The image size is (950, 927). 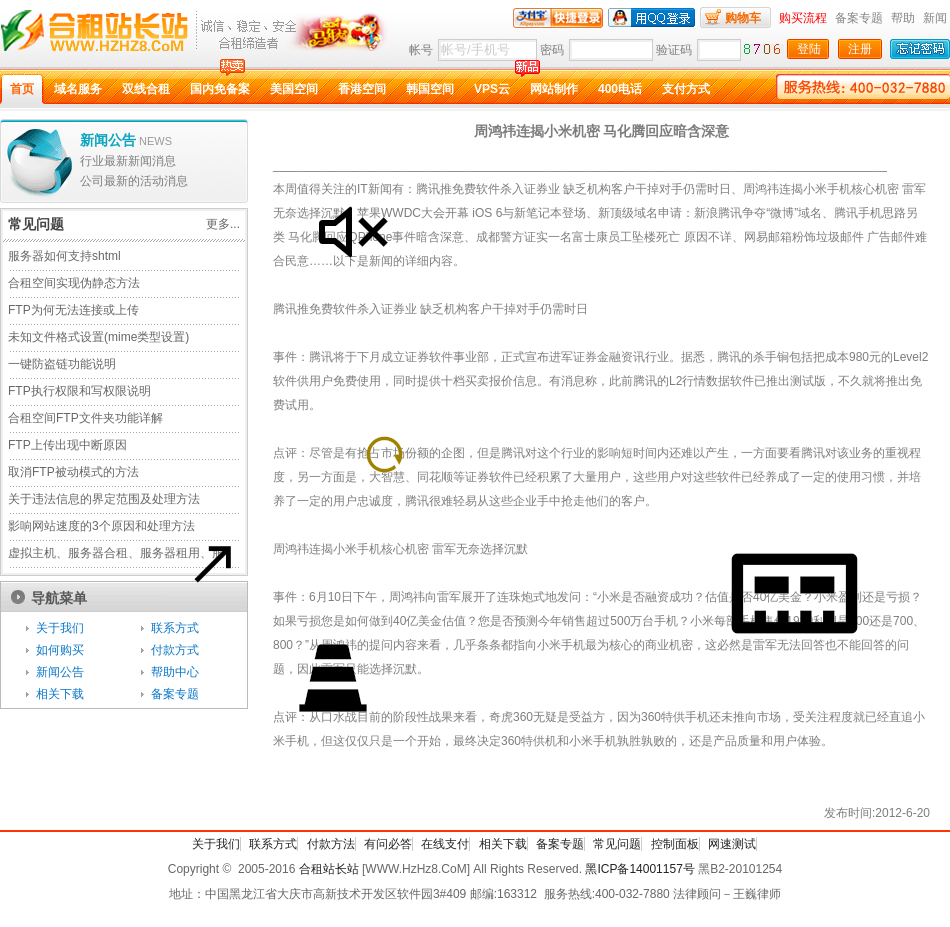 What do you see at coordinates (384, 454) in the screenshot?
I see `restart the device` at bounding box center [384, 454].